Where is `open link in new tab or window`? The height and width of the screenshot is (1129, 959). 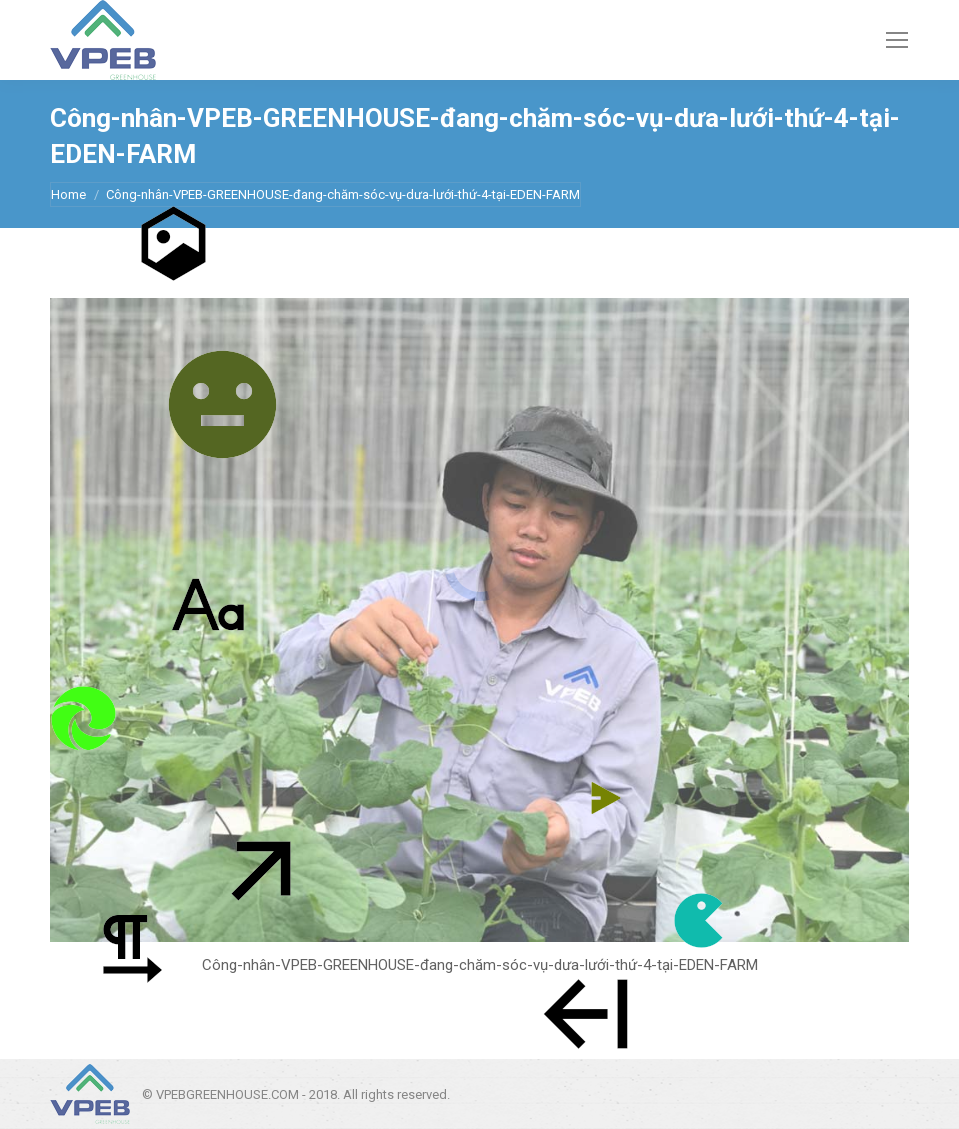
open link in new tab or window is located at coordinates (261, 871).